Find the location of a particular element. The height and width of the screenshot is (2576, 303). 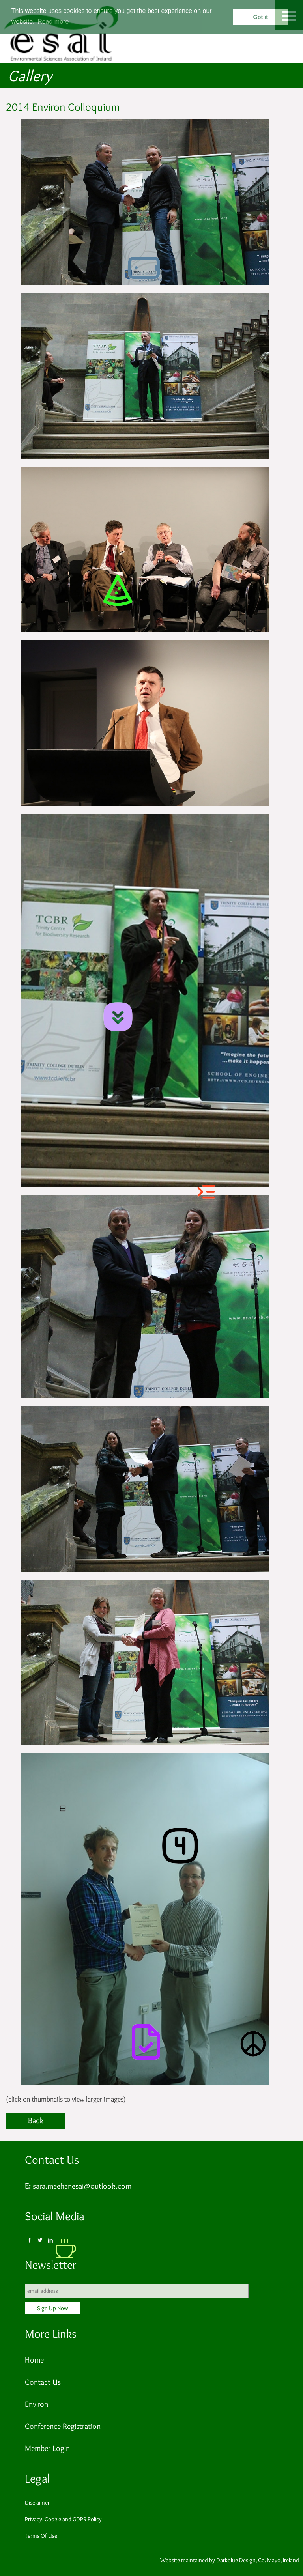

increase text indentation is located at coordinates (206, 1192).